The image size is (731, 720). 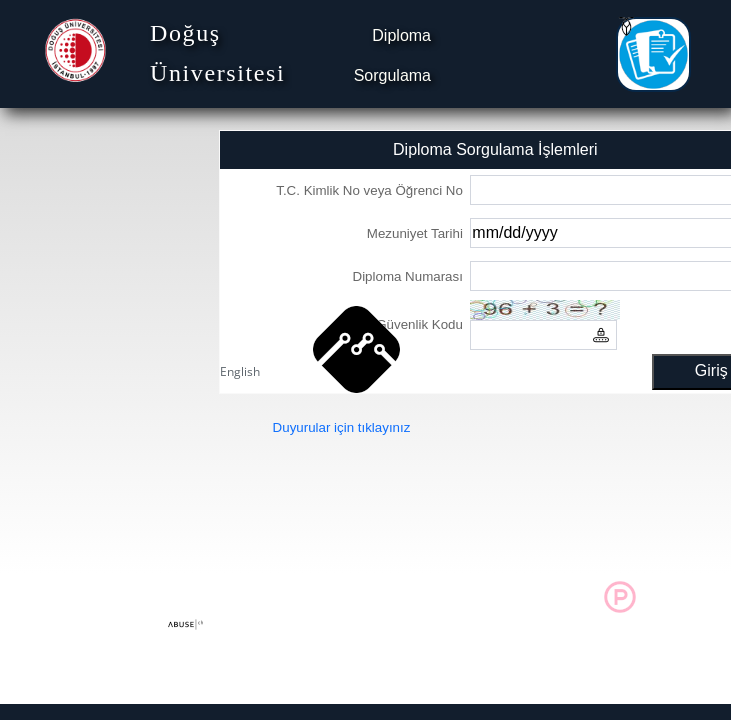 I want to click on visit Product Hunt website, so click(x=620, y=597).